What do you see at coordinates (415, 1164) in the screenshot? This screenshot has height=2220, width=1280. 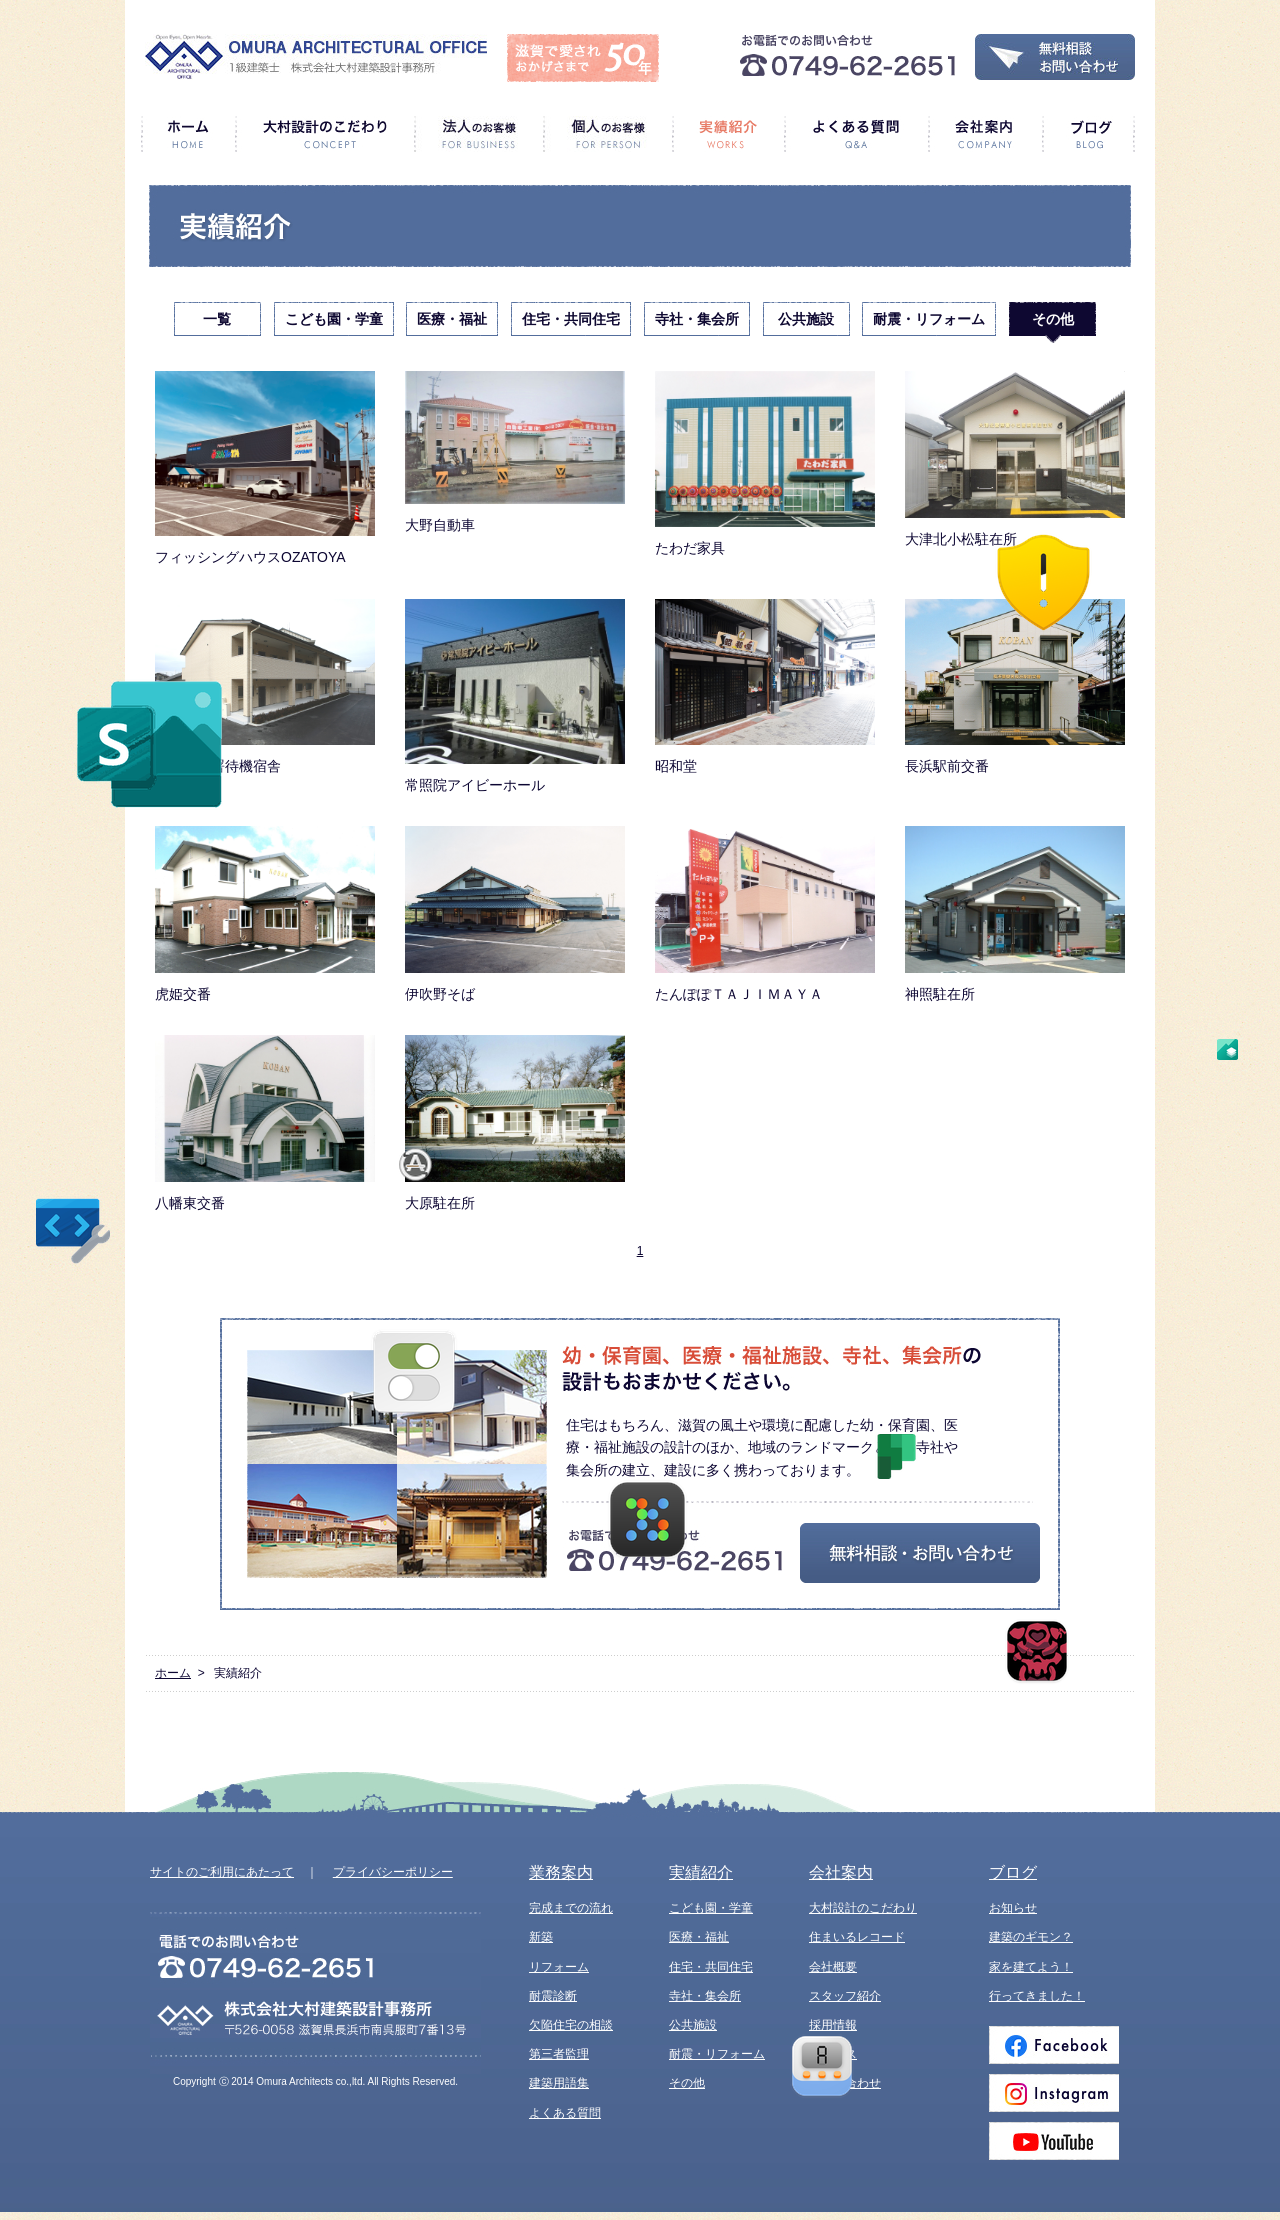 I see `check for available software updates` at bounding box center [415, 1164].